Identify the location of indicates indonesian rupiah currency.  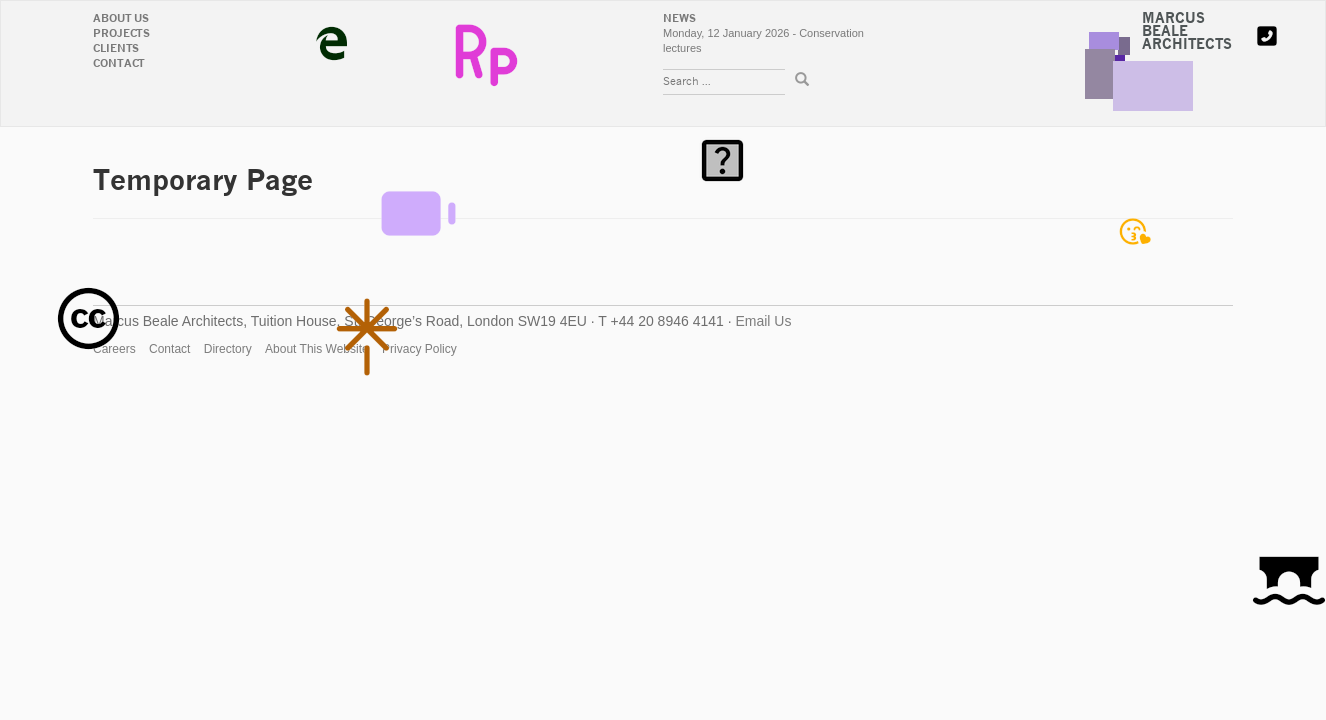
(486, 51).